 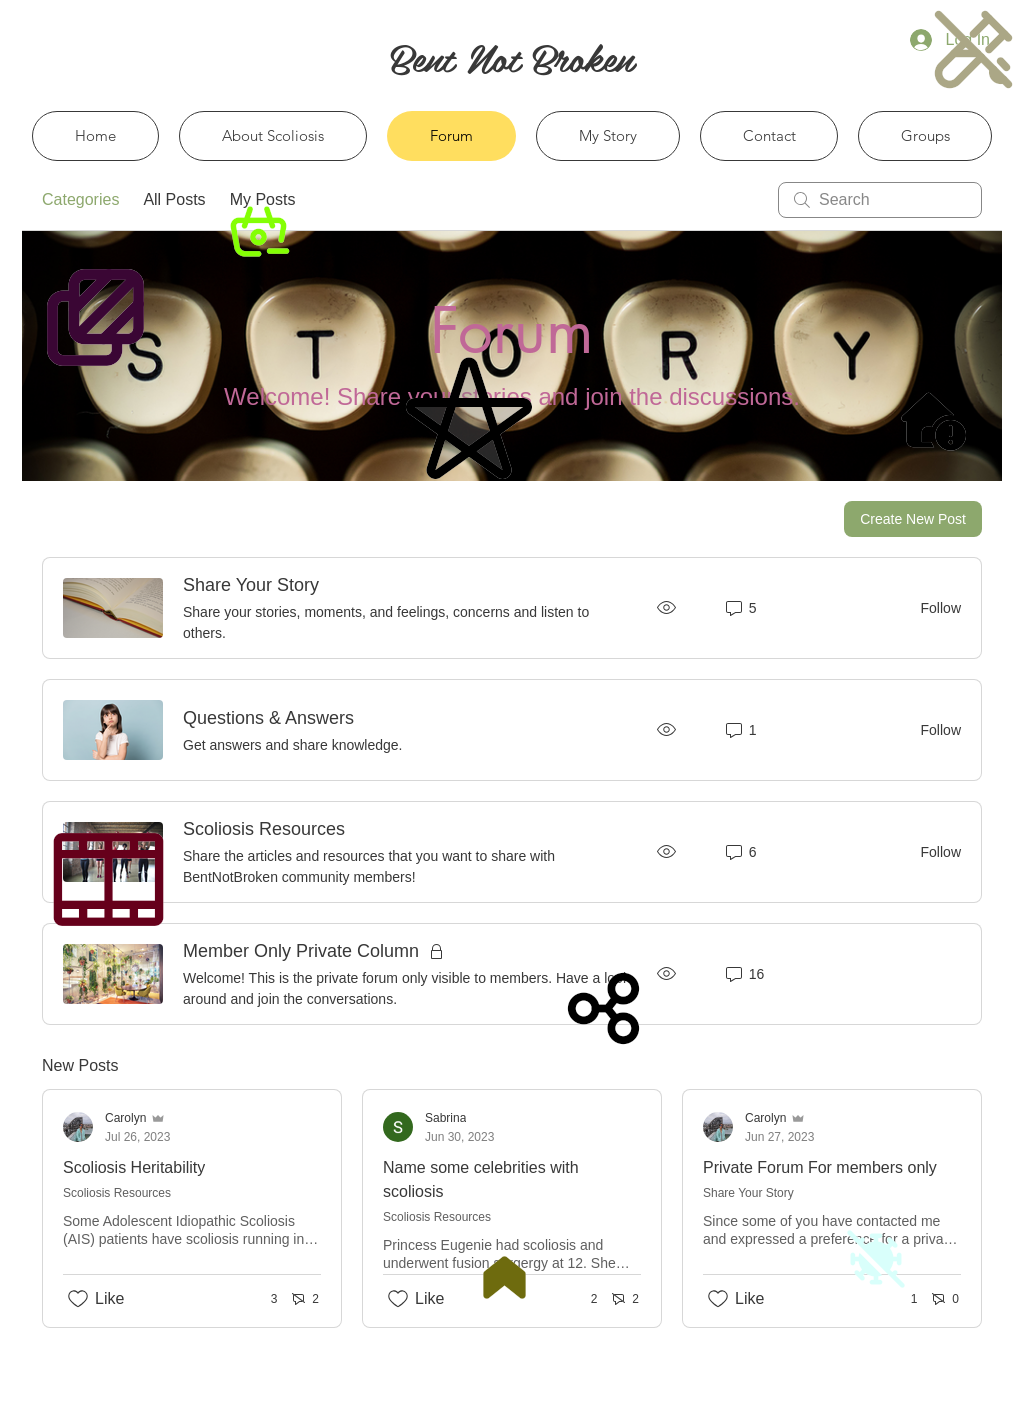 What do you see at coordinates (108, 879) in the screenshot?
I see `view video or film content` at bounding box center [108, 879].